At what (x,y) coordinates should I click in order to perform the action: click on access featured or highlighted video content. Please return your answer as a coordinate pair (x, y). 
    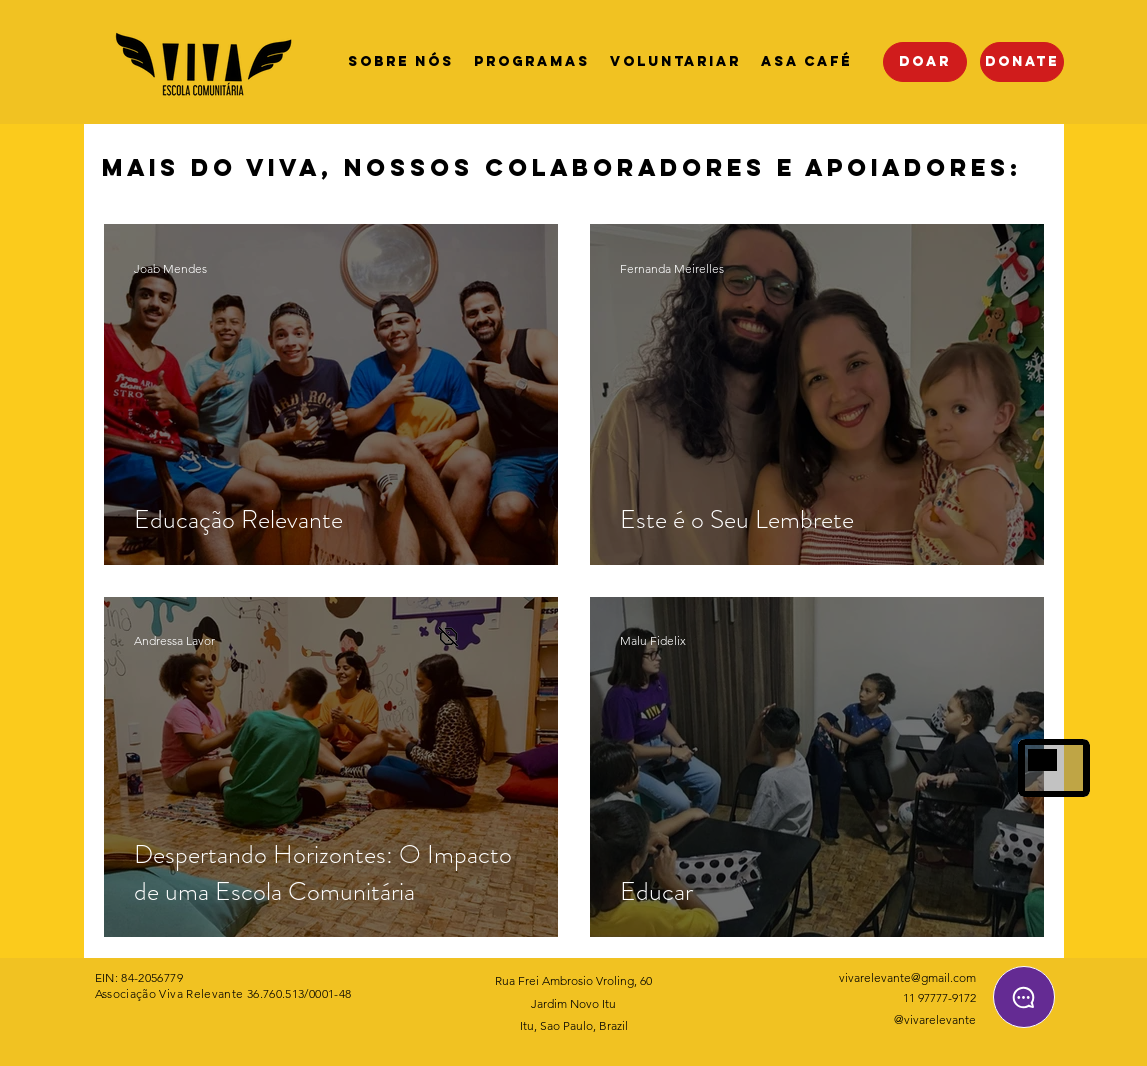
    Looking at the image, I should click on (1054, 768).